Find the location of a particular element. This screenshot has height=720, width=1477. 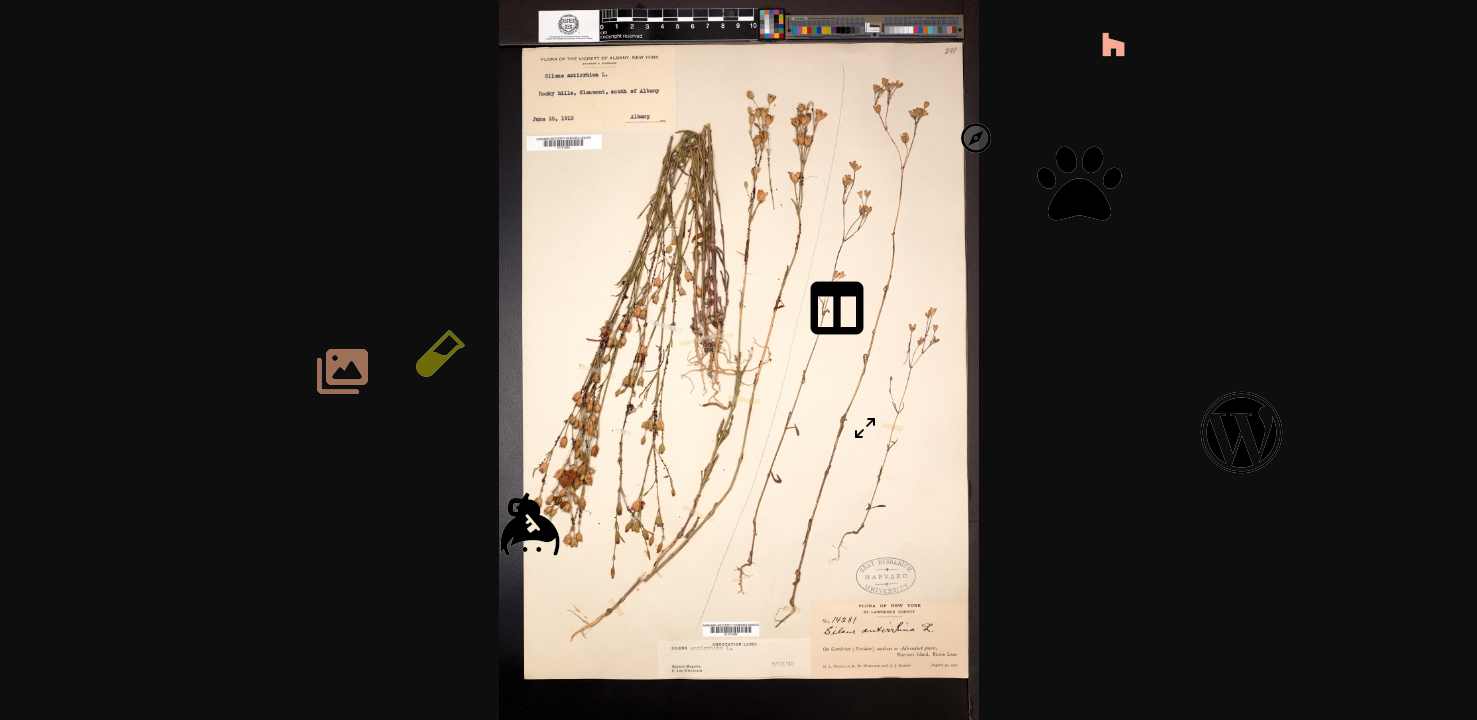

run a test or experiment is located at coordinates (439, 353).